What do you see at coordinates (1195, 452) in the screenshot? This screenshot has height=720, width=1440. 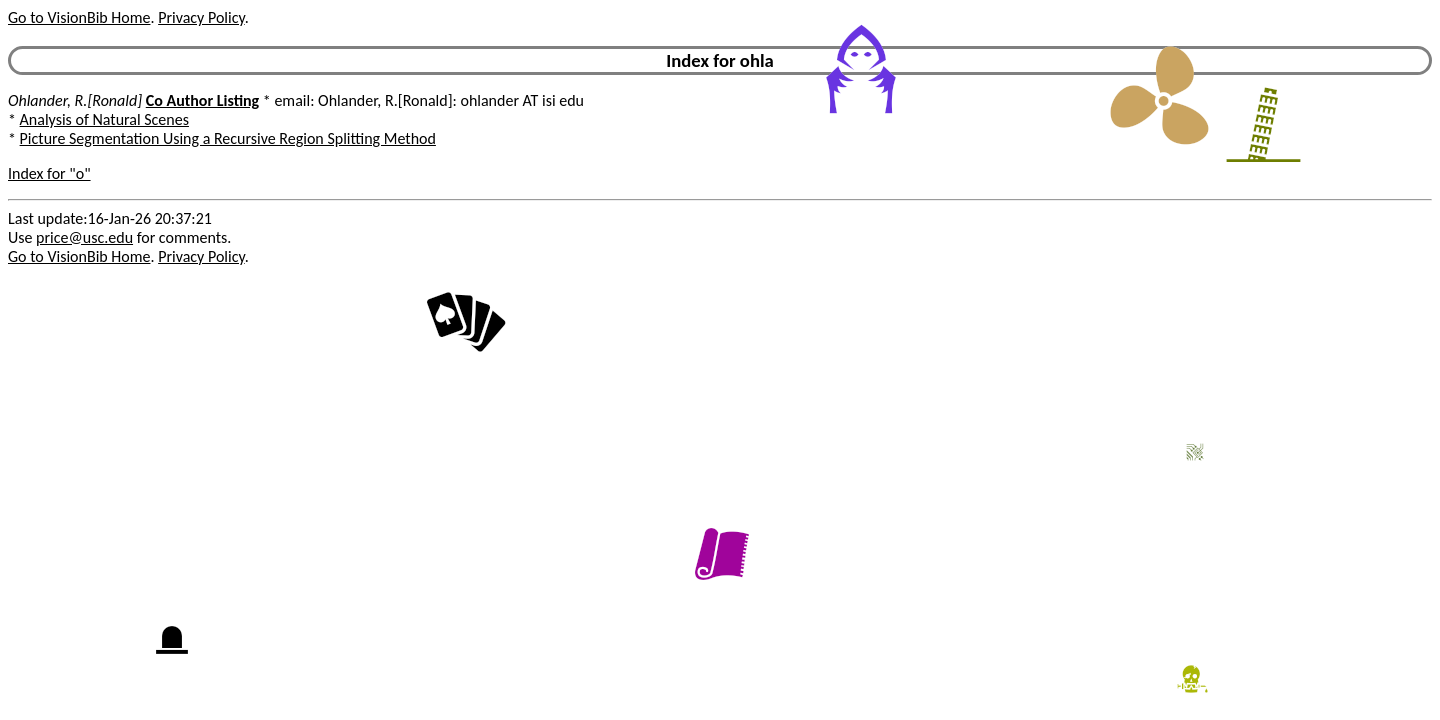 I see `access hardware or system settings` at bounding box center [1195, 452].